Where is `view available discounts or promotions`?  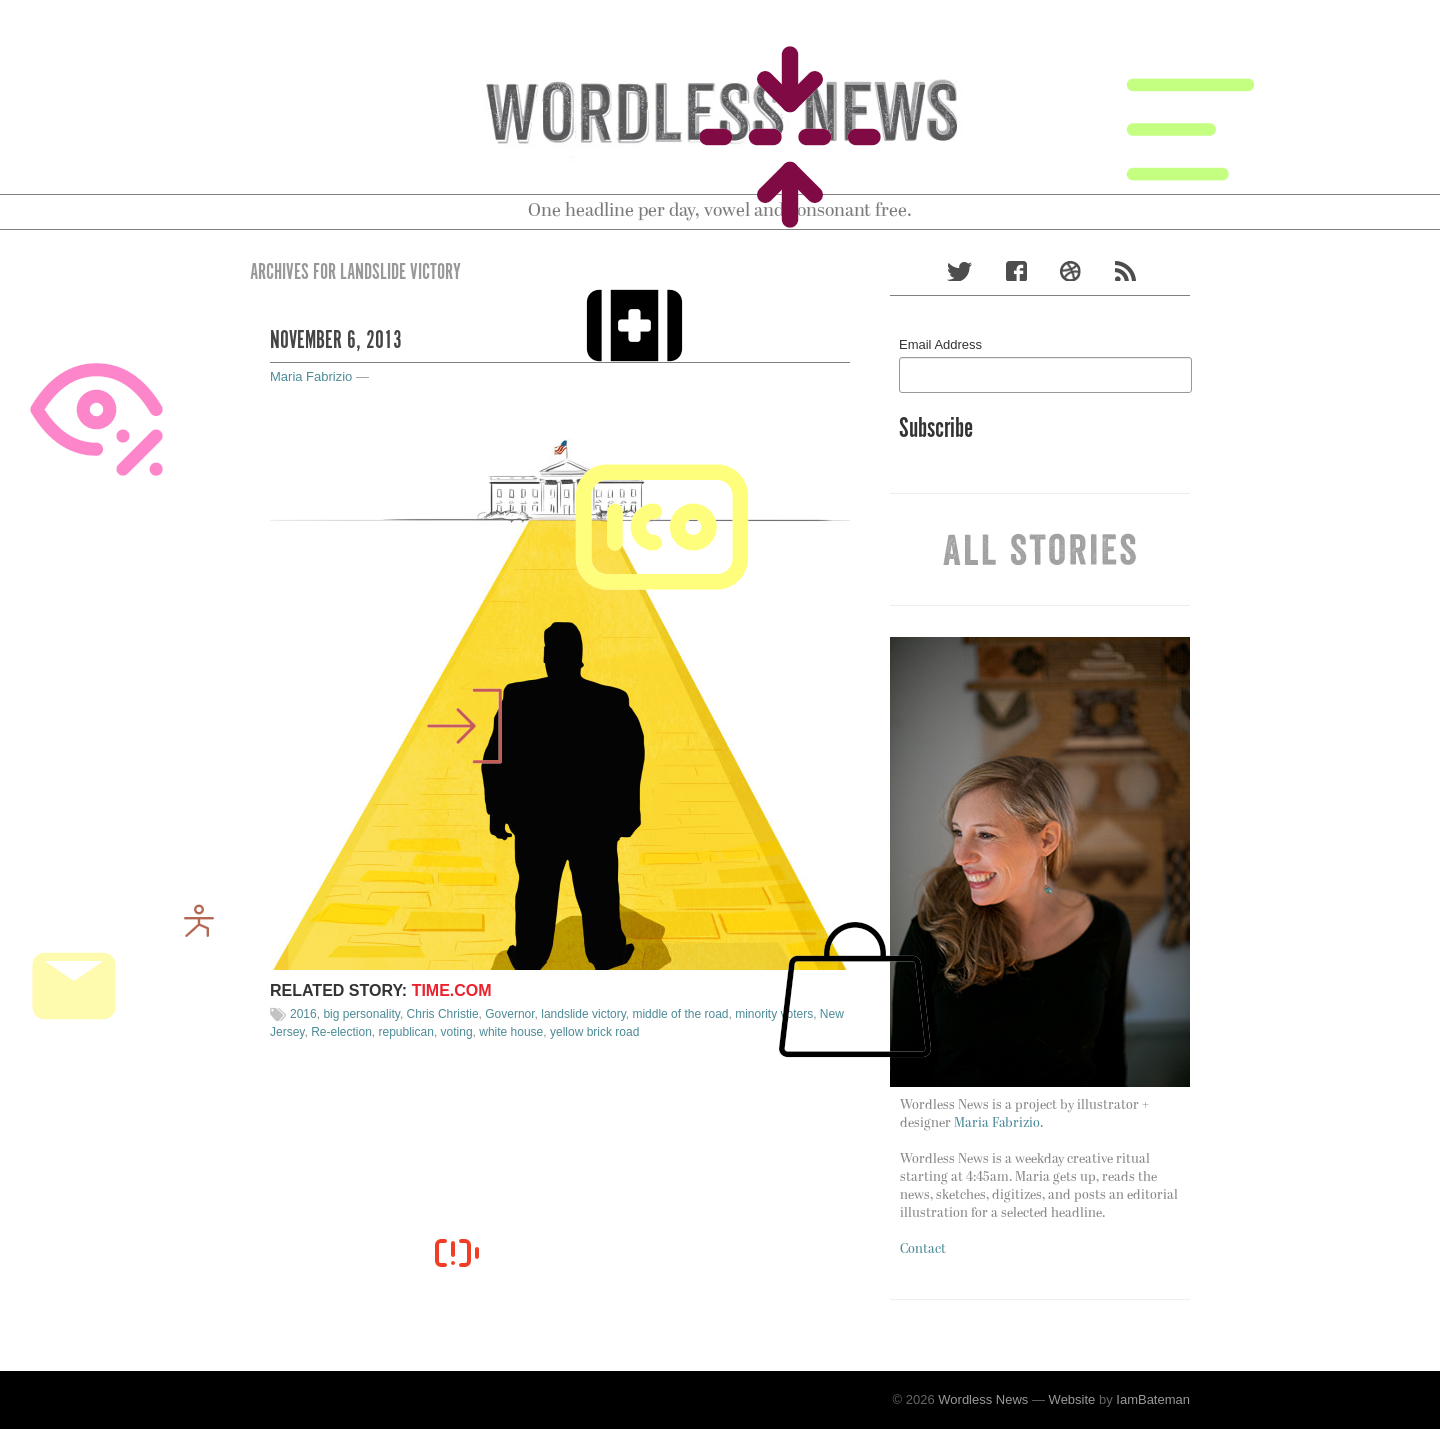
view available discounts or promotions is located at coordinates (96, 409).